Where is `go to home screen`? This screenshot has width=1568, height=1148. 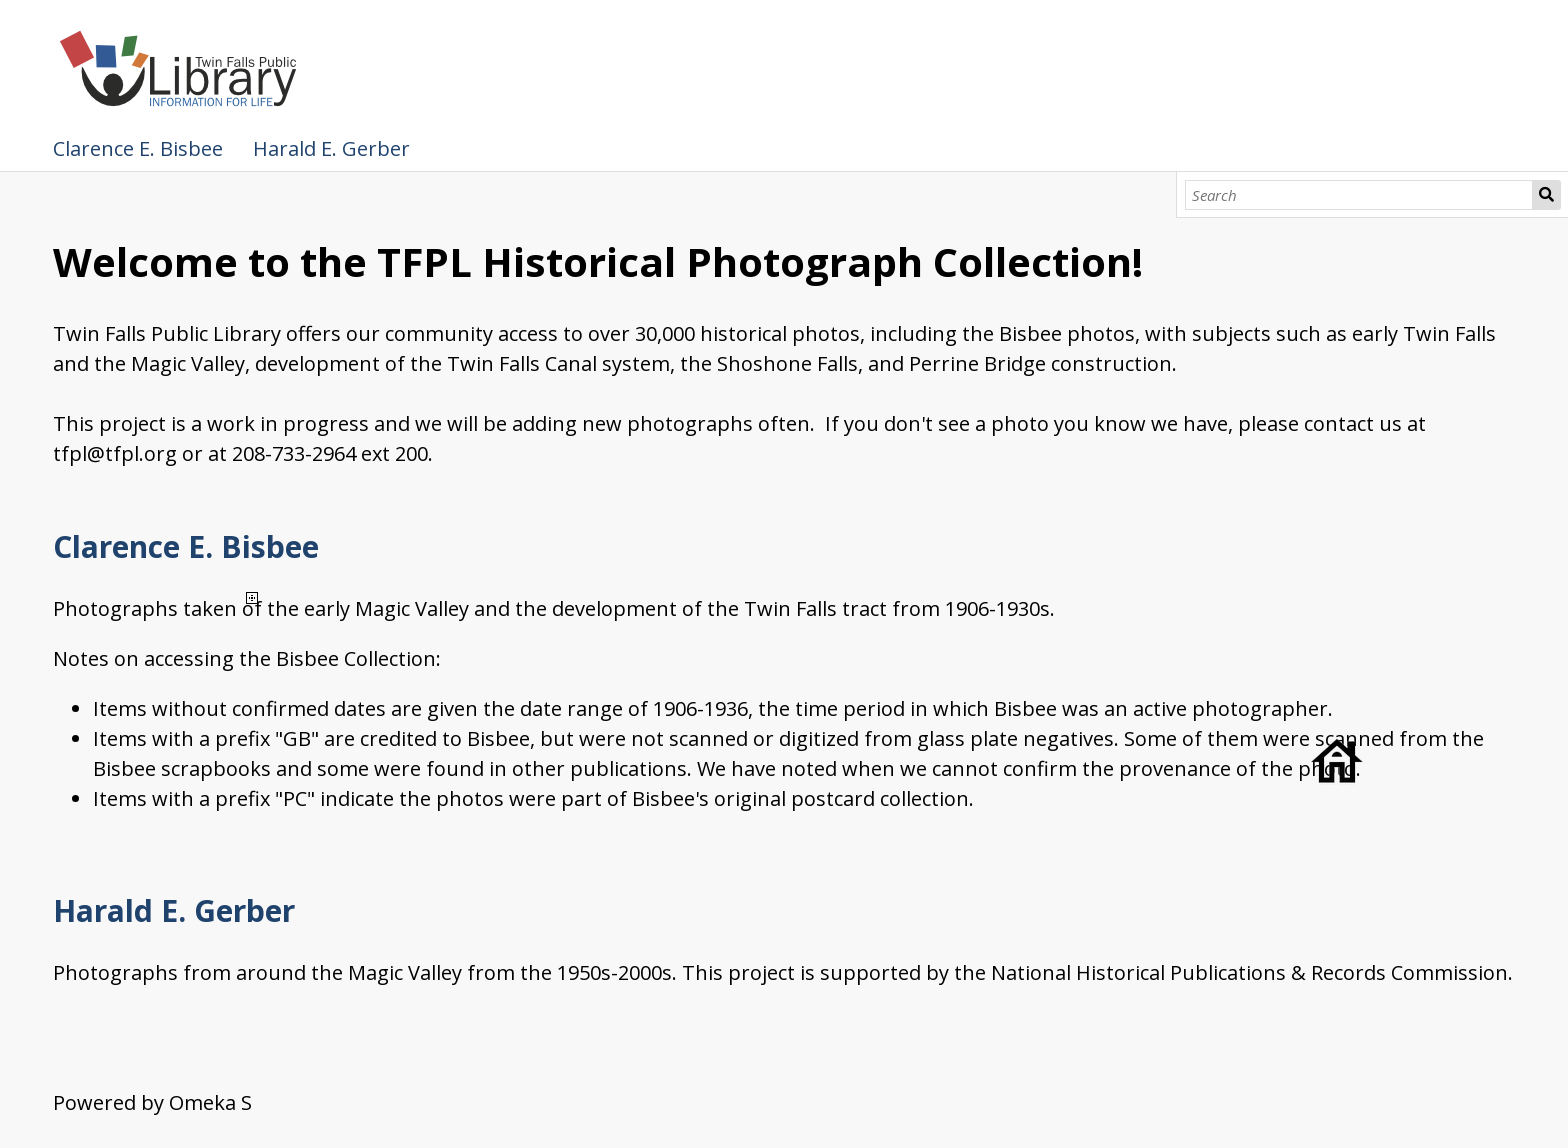 go to home screen is located at coordinates (1337, 762).